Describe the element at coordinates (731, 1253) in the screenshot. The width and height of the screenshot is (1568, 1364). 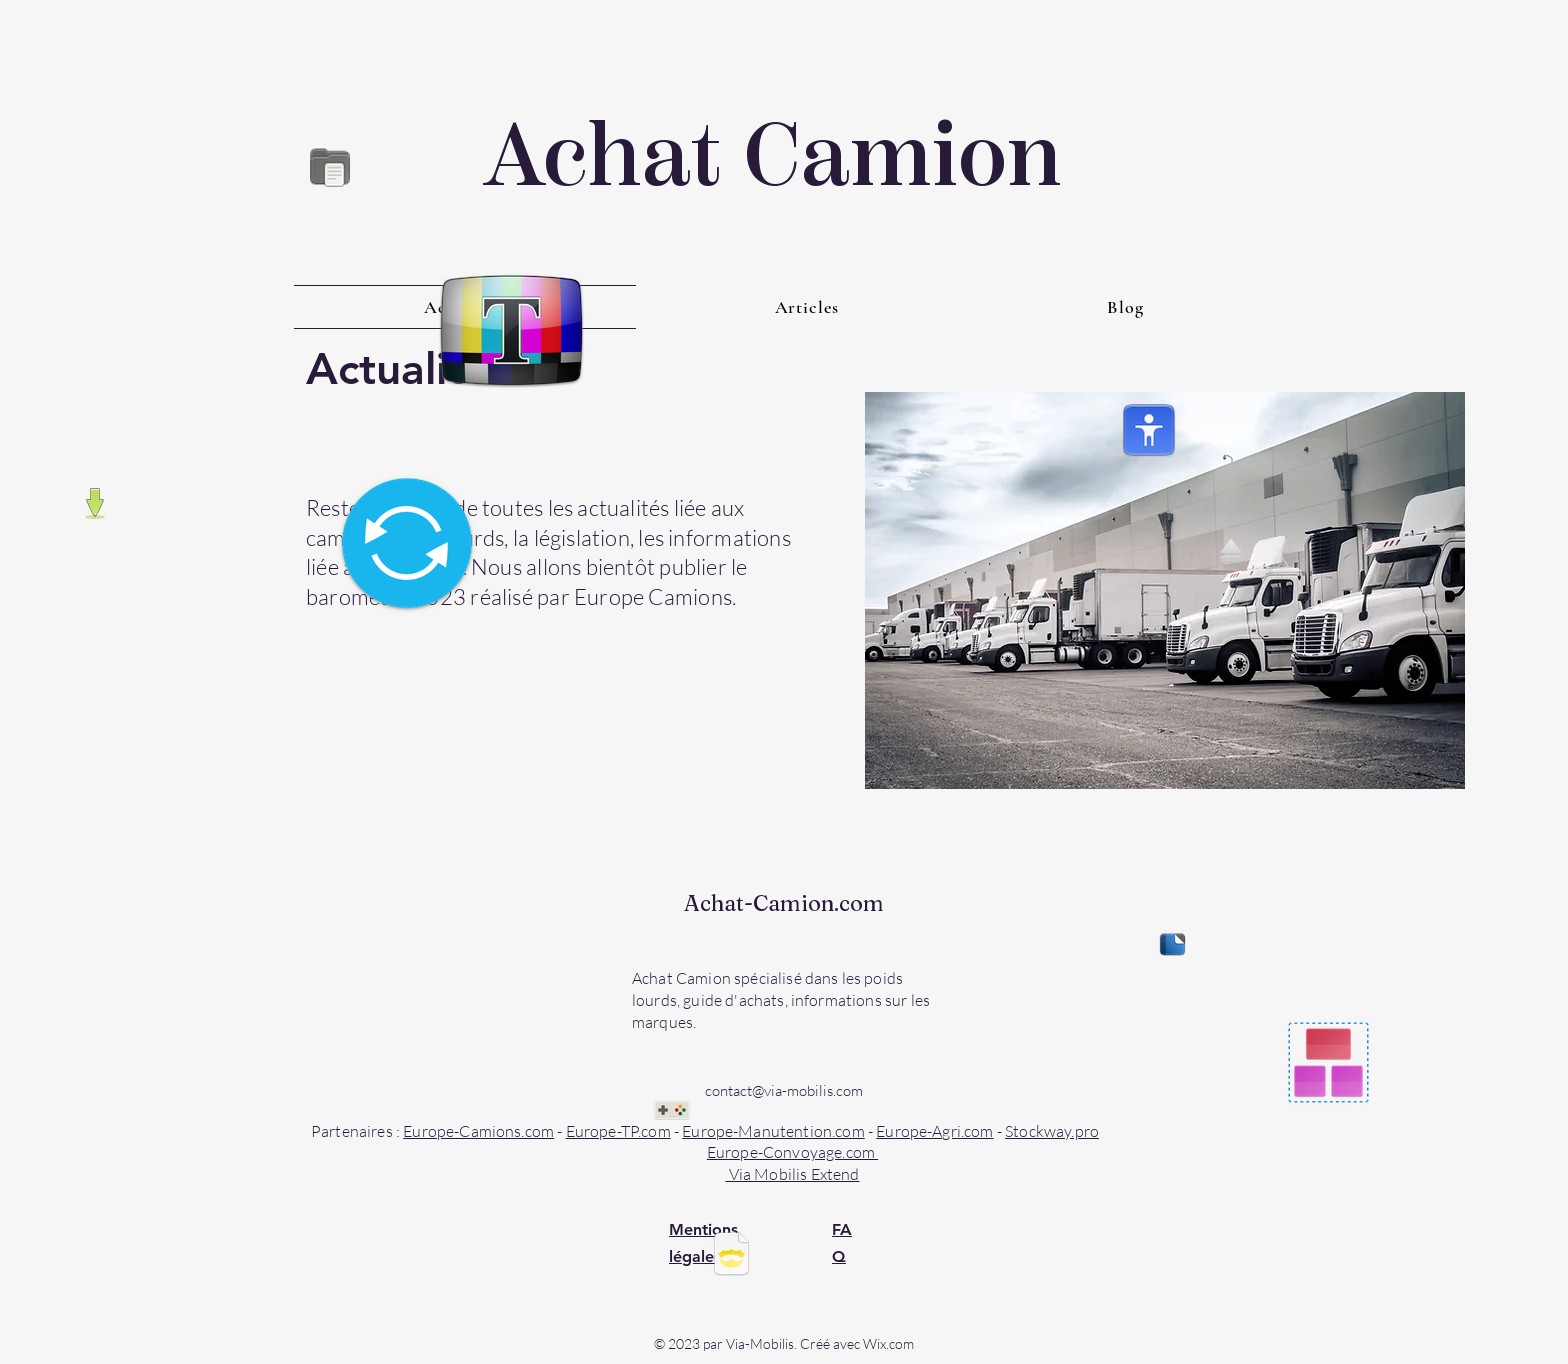
I see `nim programming language source file` at that location.